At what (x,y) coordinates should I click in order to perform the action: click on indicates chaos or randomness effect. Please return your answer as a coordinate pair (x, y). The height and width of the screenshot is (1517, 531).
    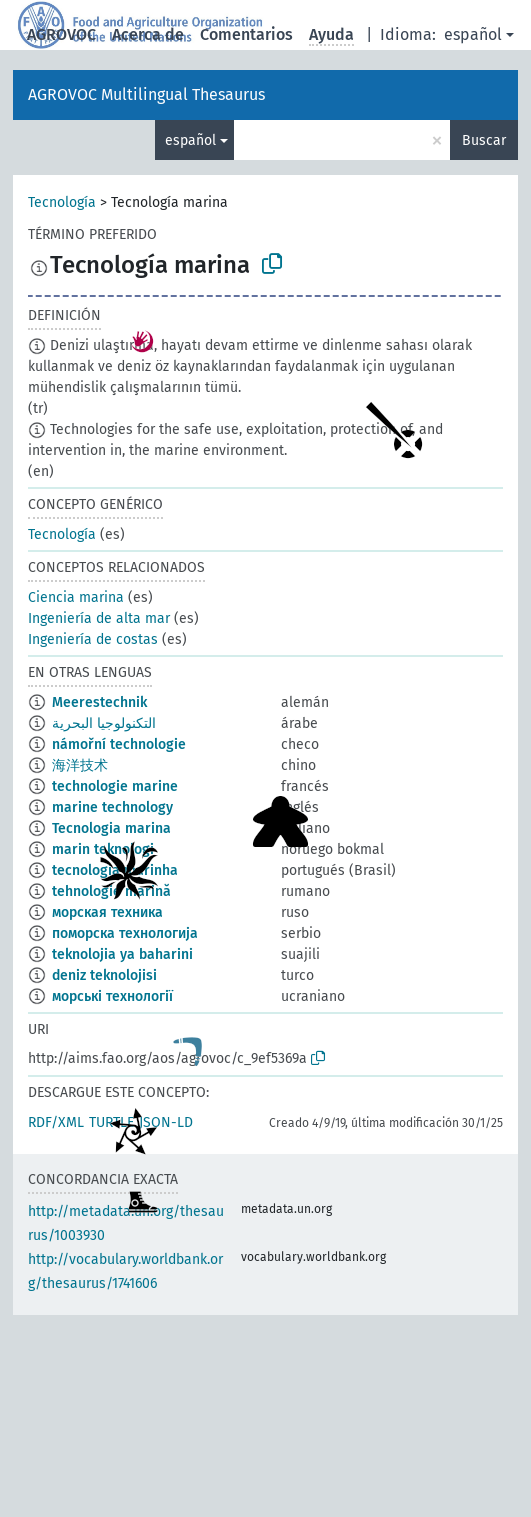
    Looking at the image, I should click on (133, 1131).